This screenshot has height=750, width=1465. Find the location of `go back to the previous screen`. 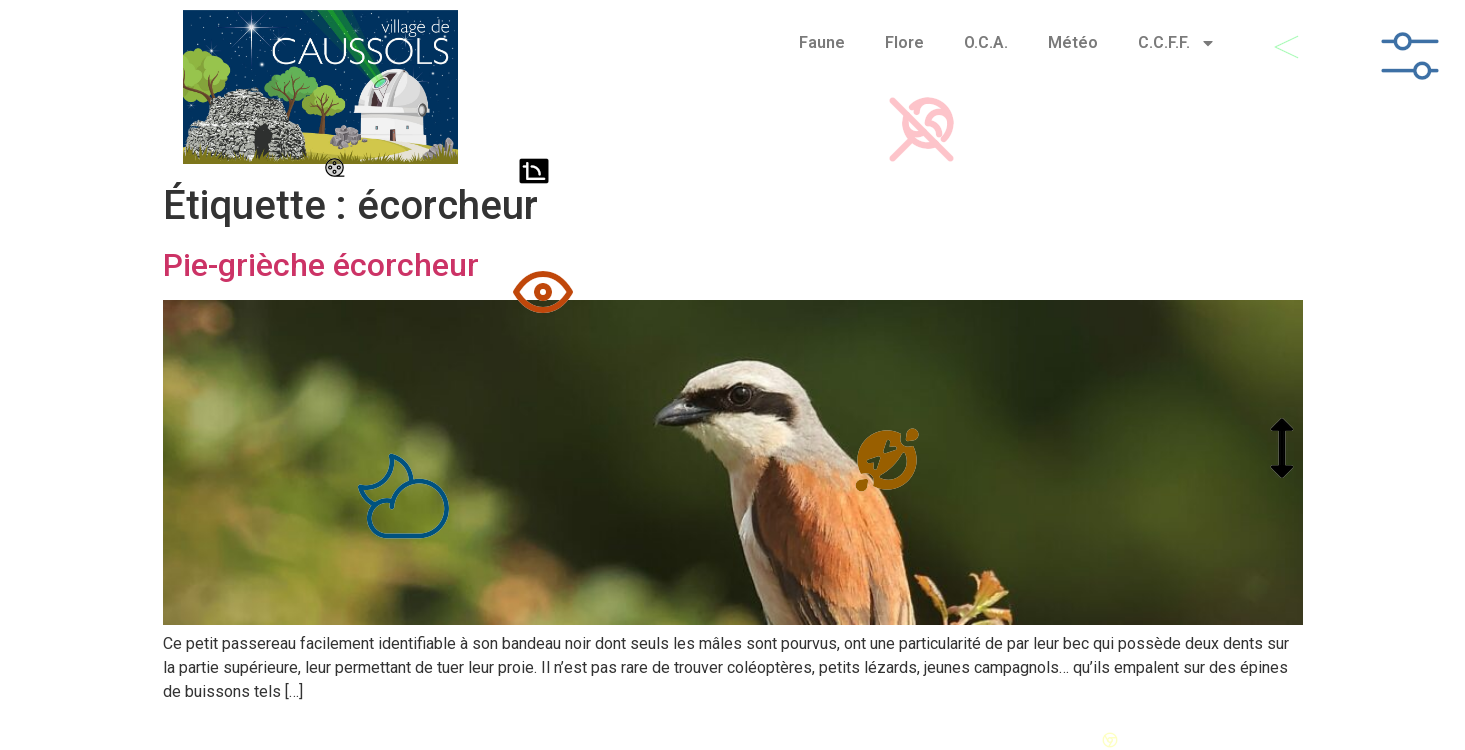

go back to the previous screen is located at coordinates (1287, 47).